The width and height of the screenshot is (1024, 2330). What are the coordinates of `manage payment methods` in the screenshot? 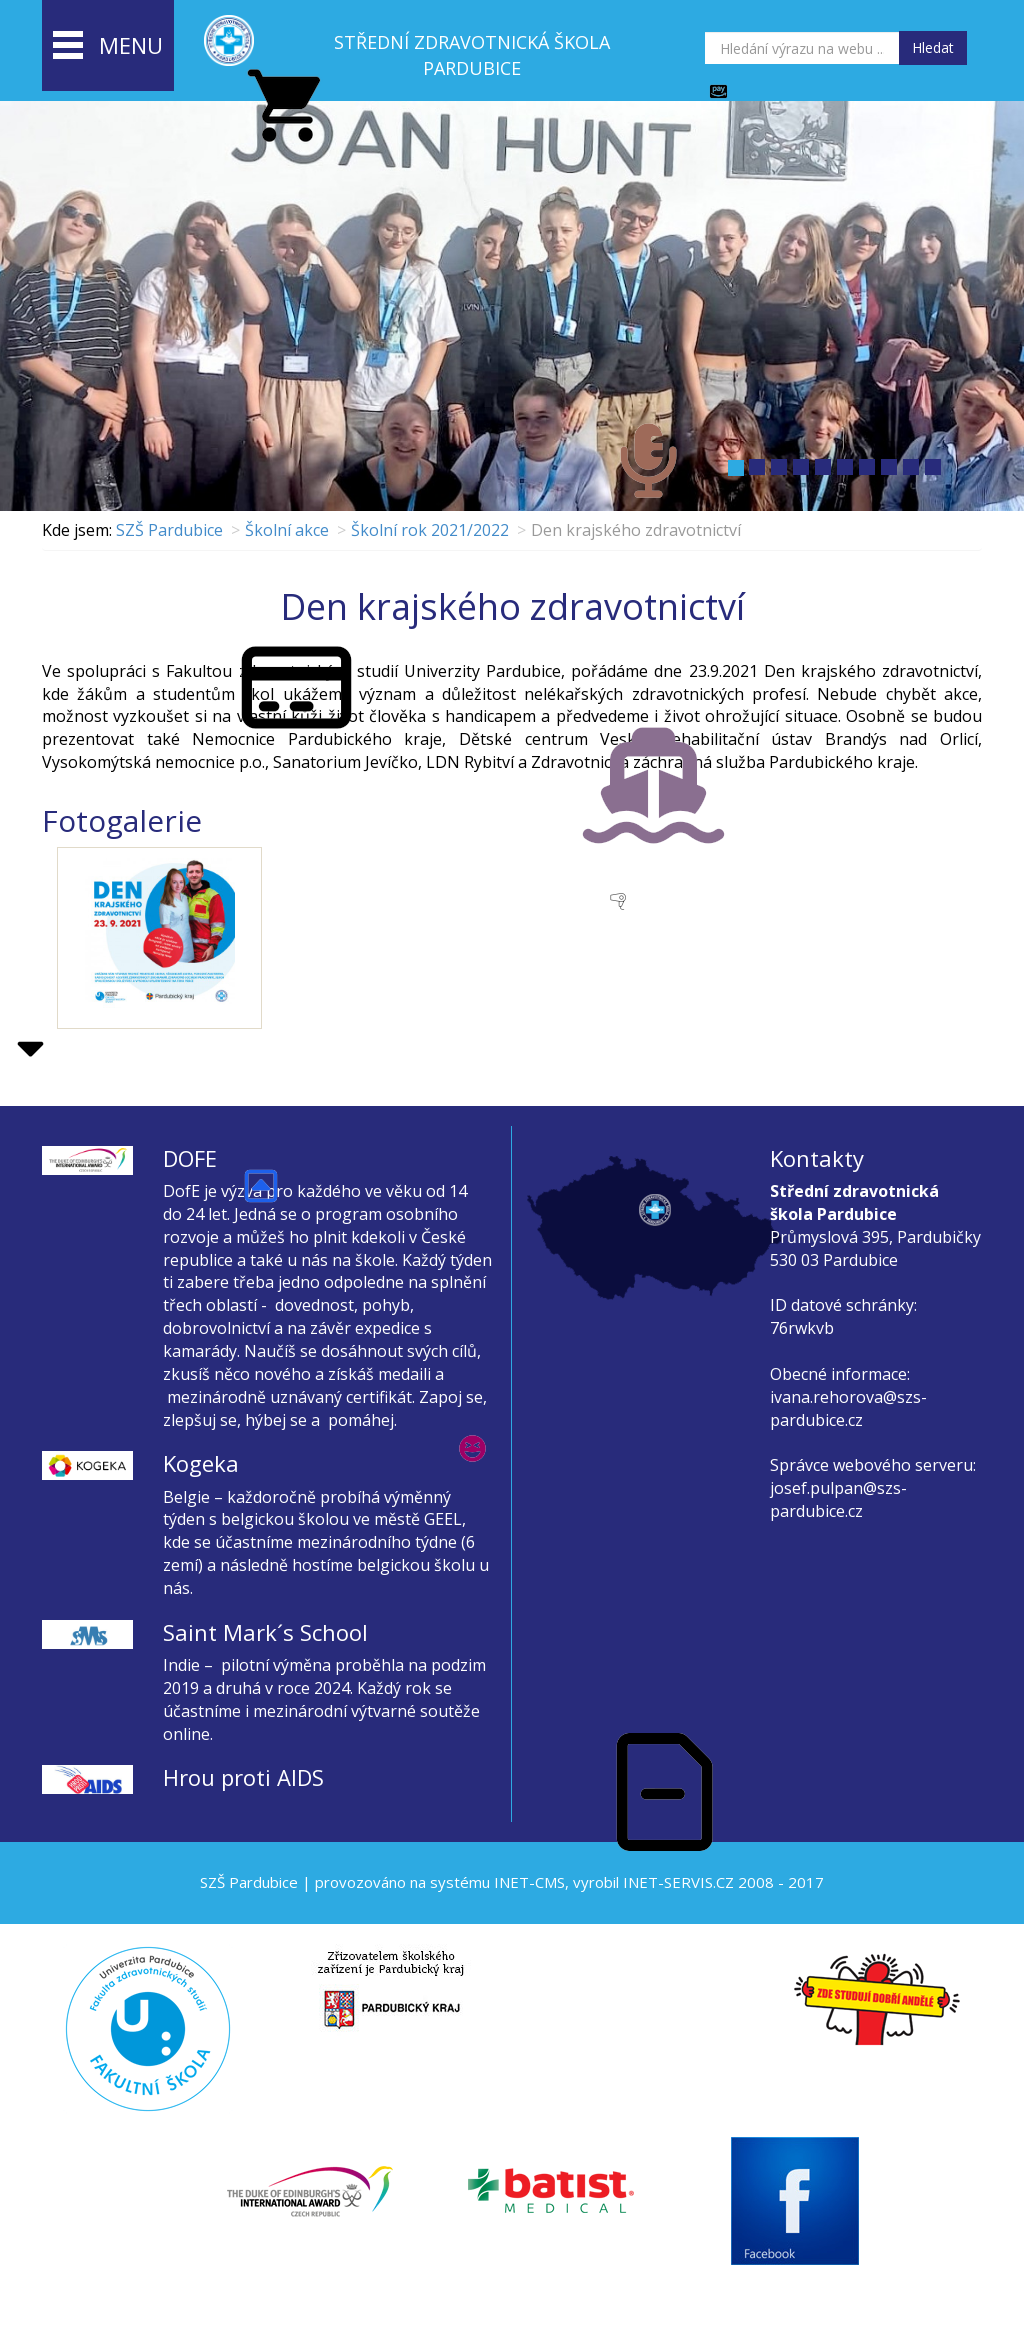 It's located at (296, 687).